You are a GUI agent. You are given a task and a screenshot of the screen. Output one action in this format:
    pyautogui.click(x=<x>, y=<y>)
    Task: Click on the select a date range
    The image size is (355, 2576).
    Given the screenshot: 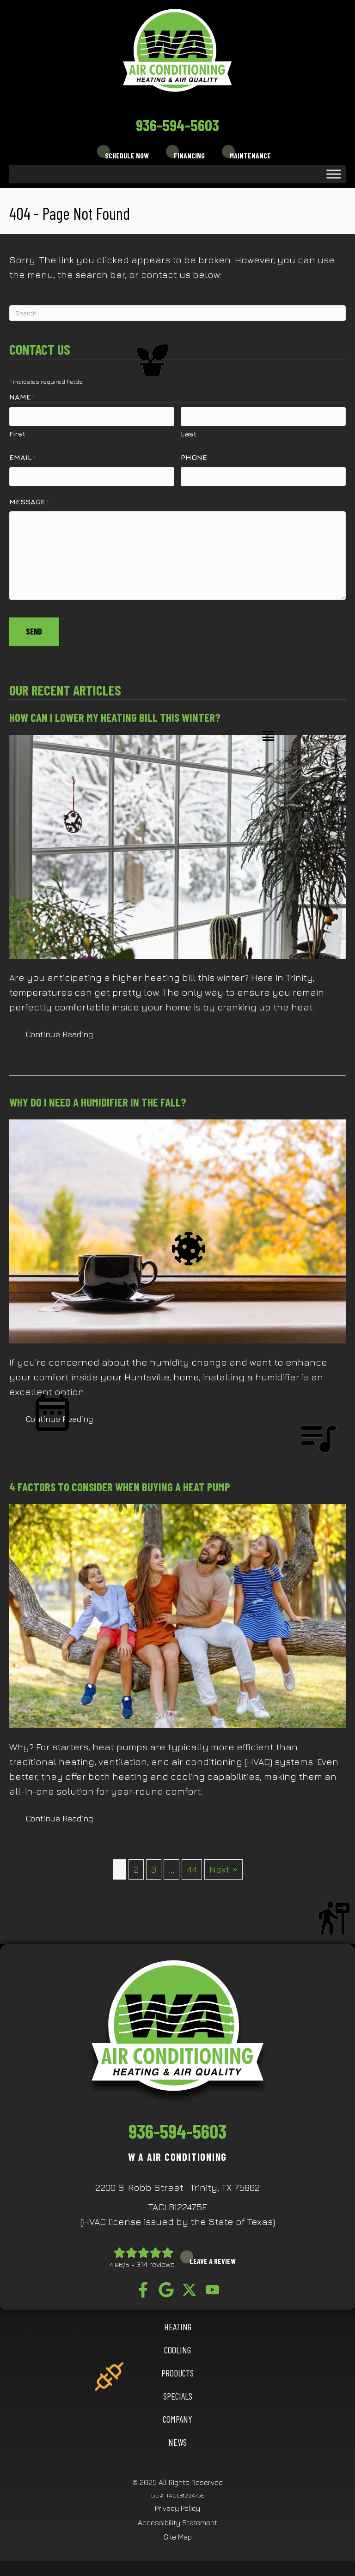 What is the action you would take?
    pyautogui.click(x=52, y=1413)
    